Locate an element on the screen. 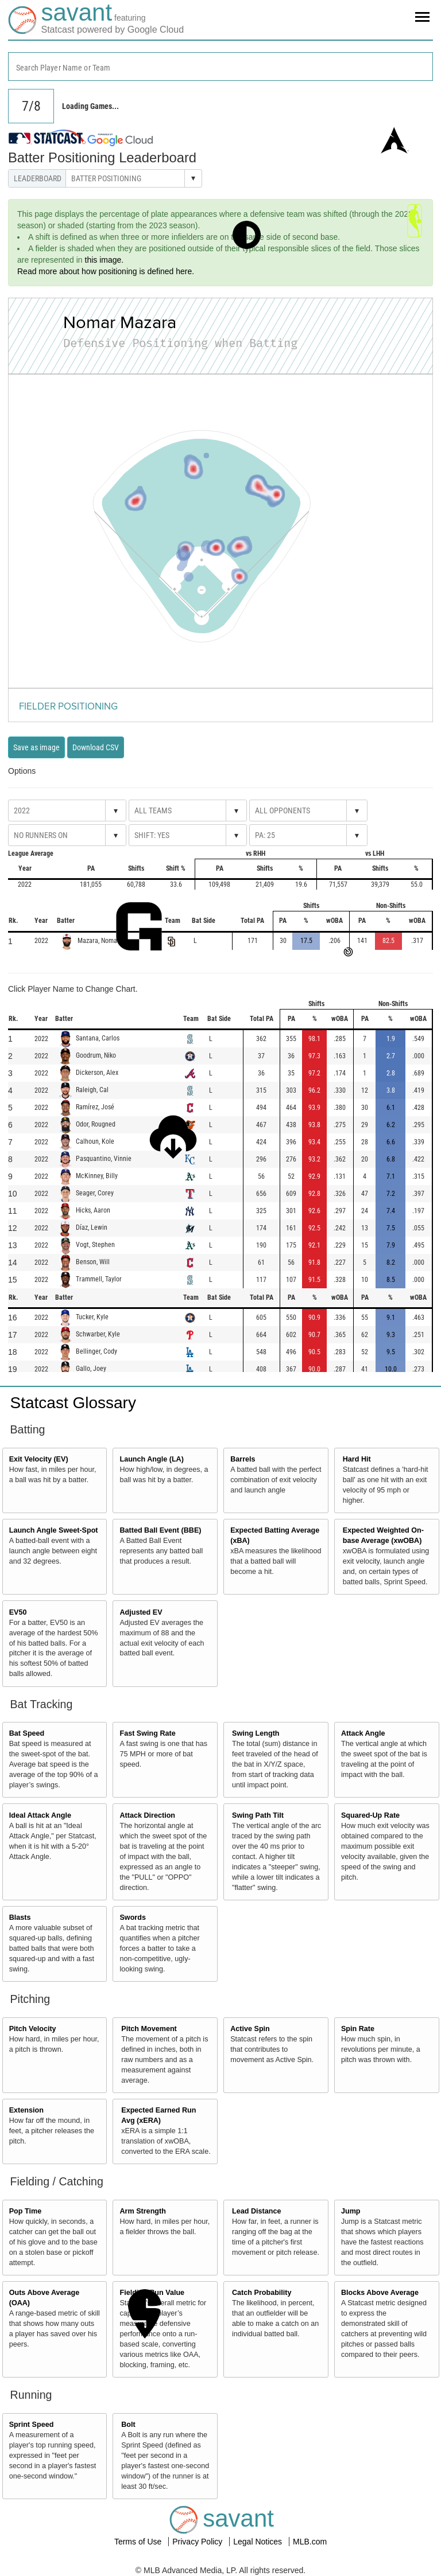 The image size is (441, 2576). scan a QR code or barcode is located at coordinates (348, 952).